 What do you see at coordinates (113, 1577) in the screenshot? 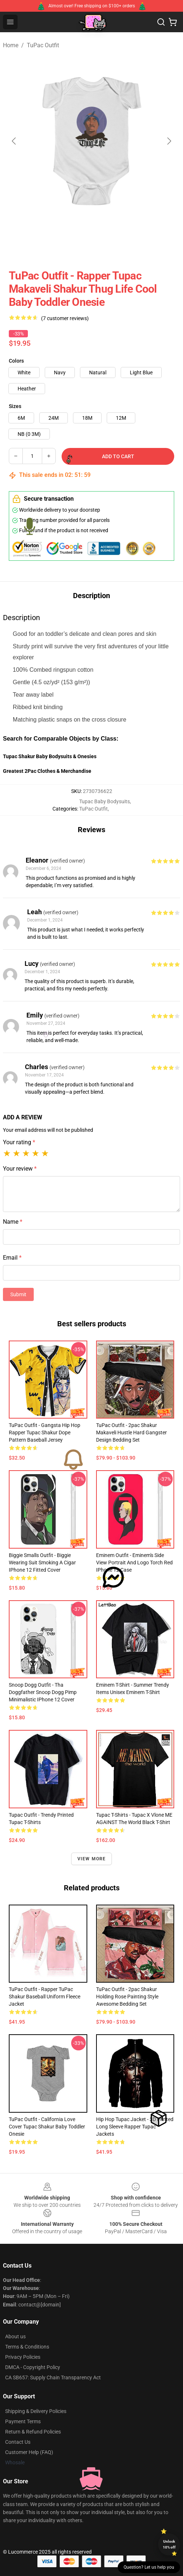
I see `open Facebook Messenger app` at bounding box center [113, 1577].